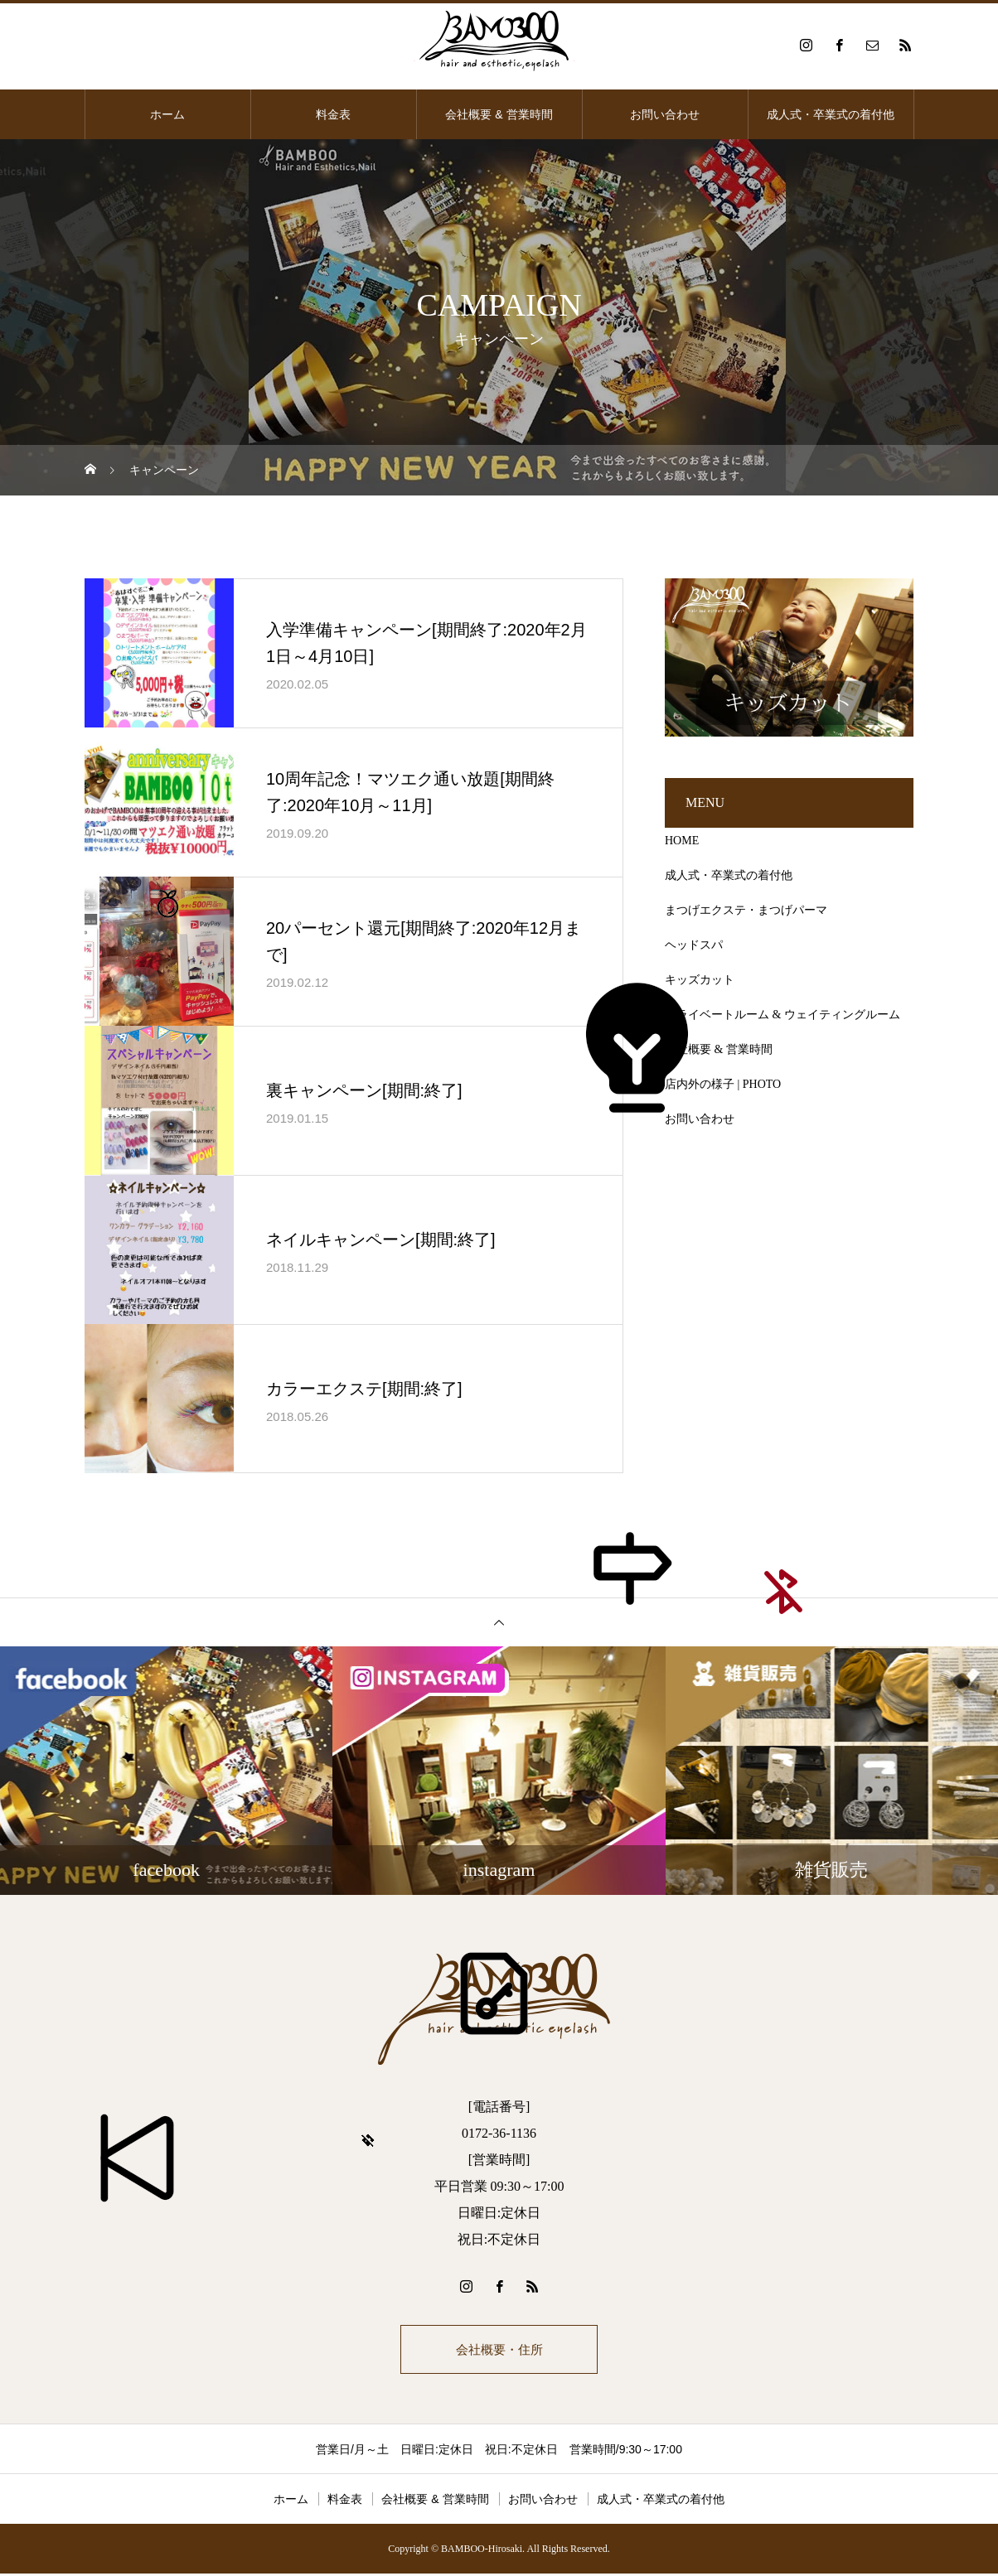 The image size is (998, 2576). Describe the element at coordinates (782, 1592) in the screenshot. I see `bluetooth is disabled or turned off` at that location.